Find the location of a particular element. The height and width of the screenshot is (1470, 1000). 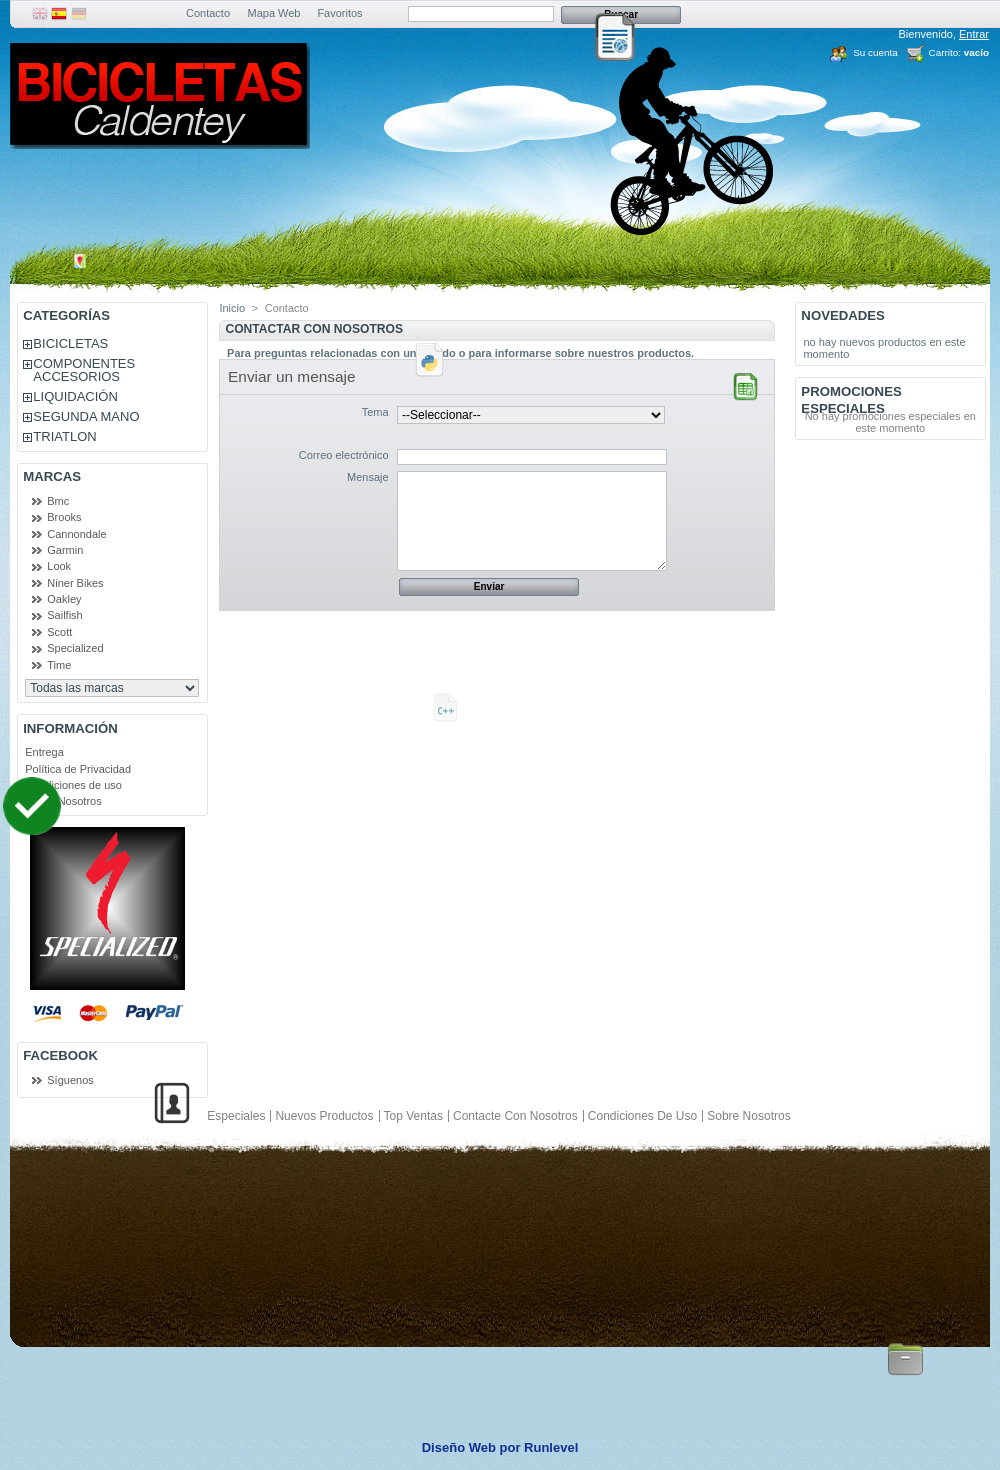

a python script or source code file is located at coordinates (429, 359).